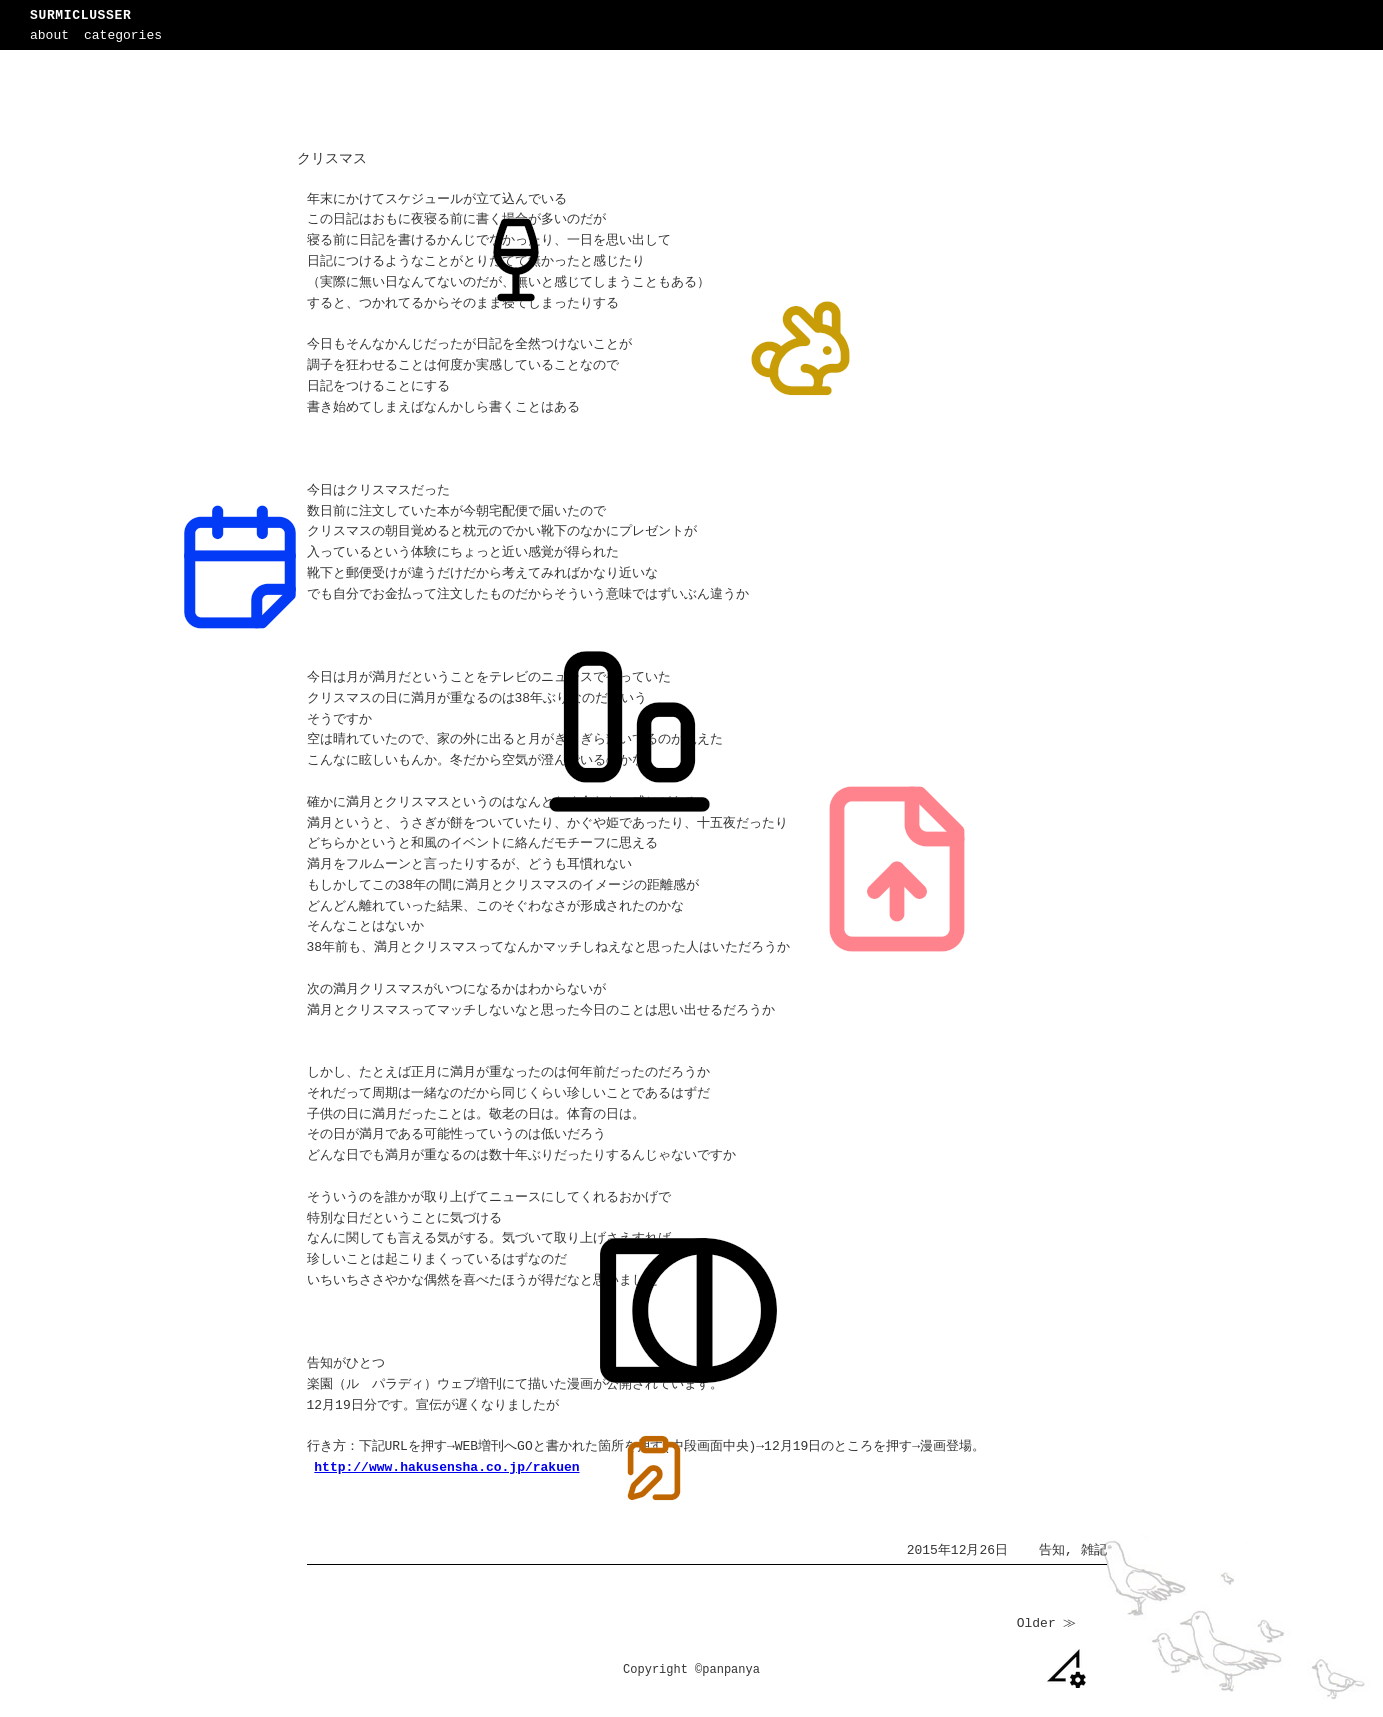 This screenshot has height=1717, width=1383. Describe the element at coordinates (516, 260) in the screenshot. I see `browse wine selection or menu` at that location.